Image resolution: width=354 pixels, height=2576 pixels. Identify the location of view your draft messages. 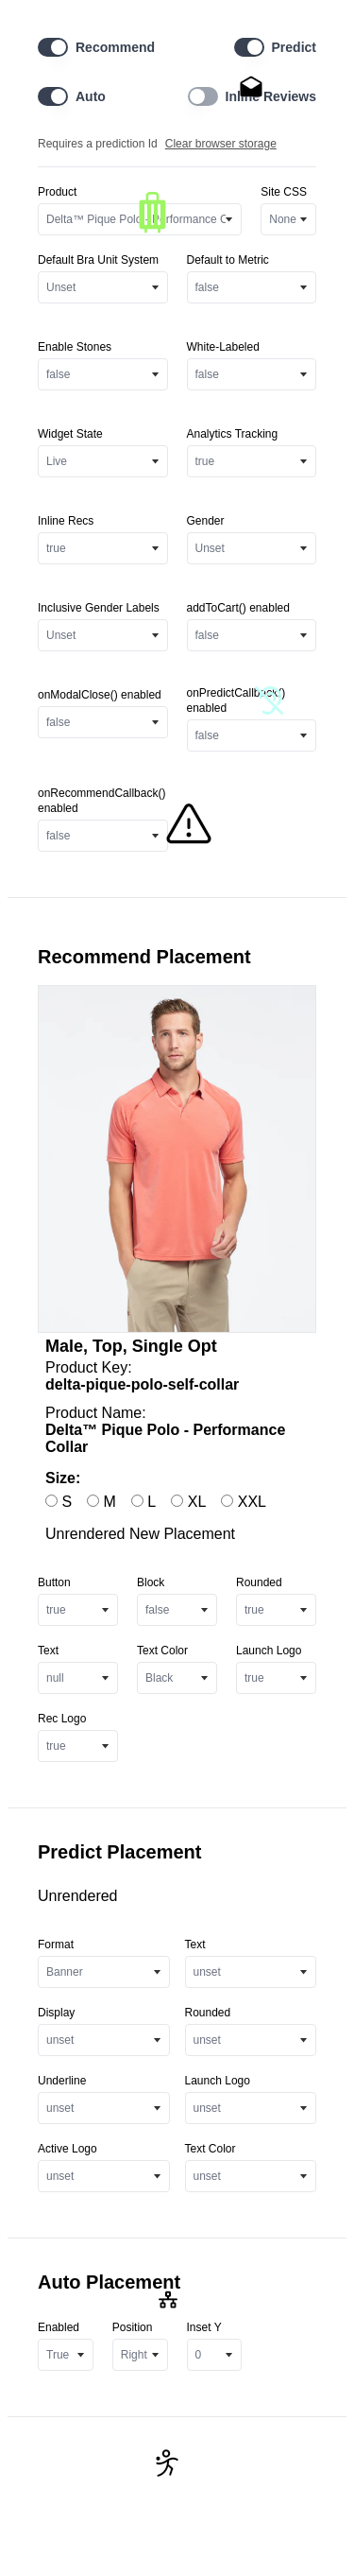
(251, 88).